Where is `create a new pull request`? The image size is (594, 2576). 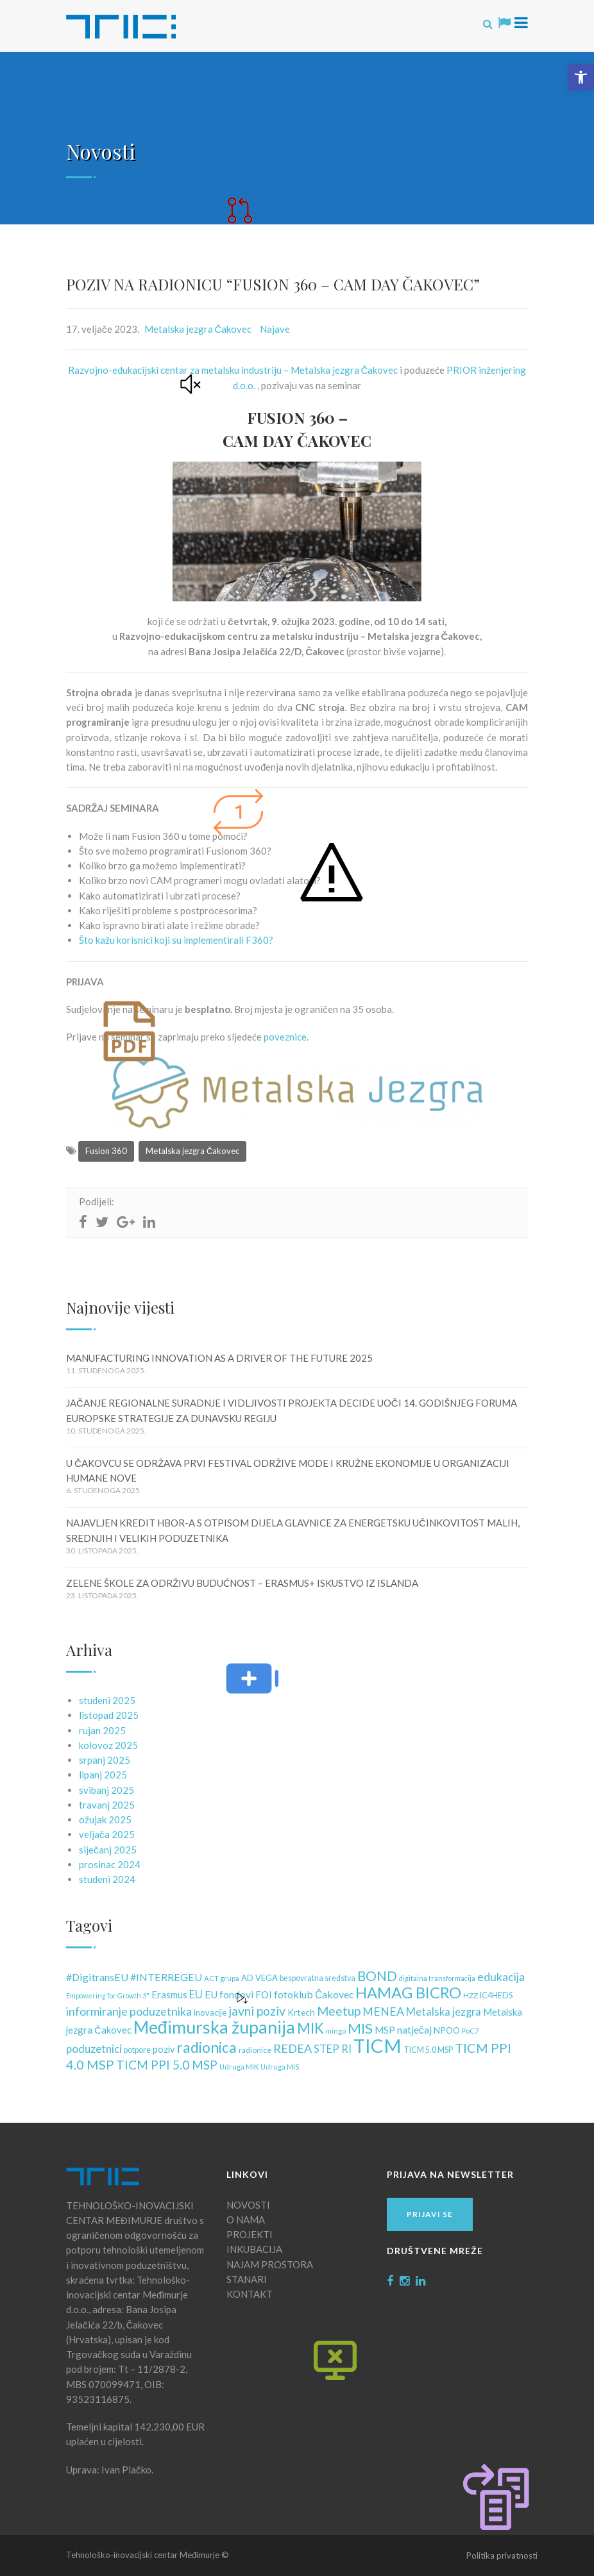
create a new pull request is located at coordinates (240, 210).